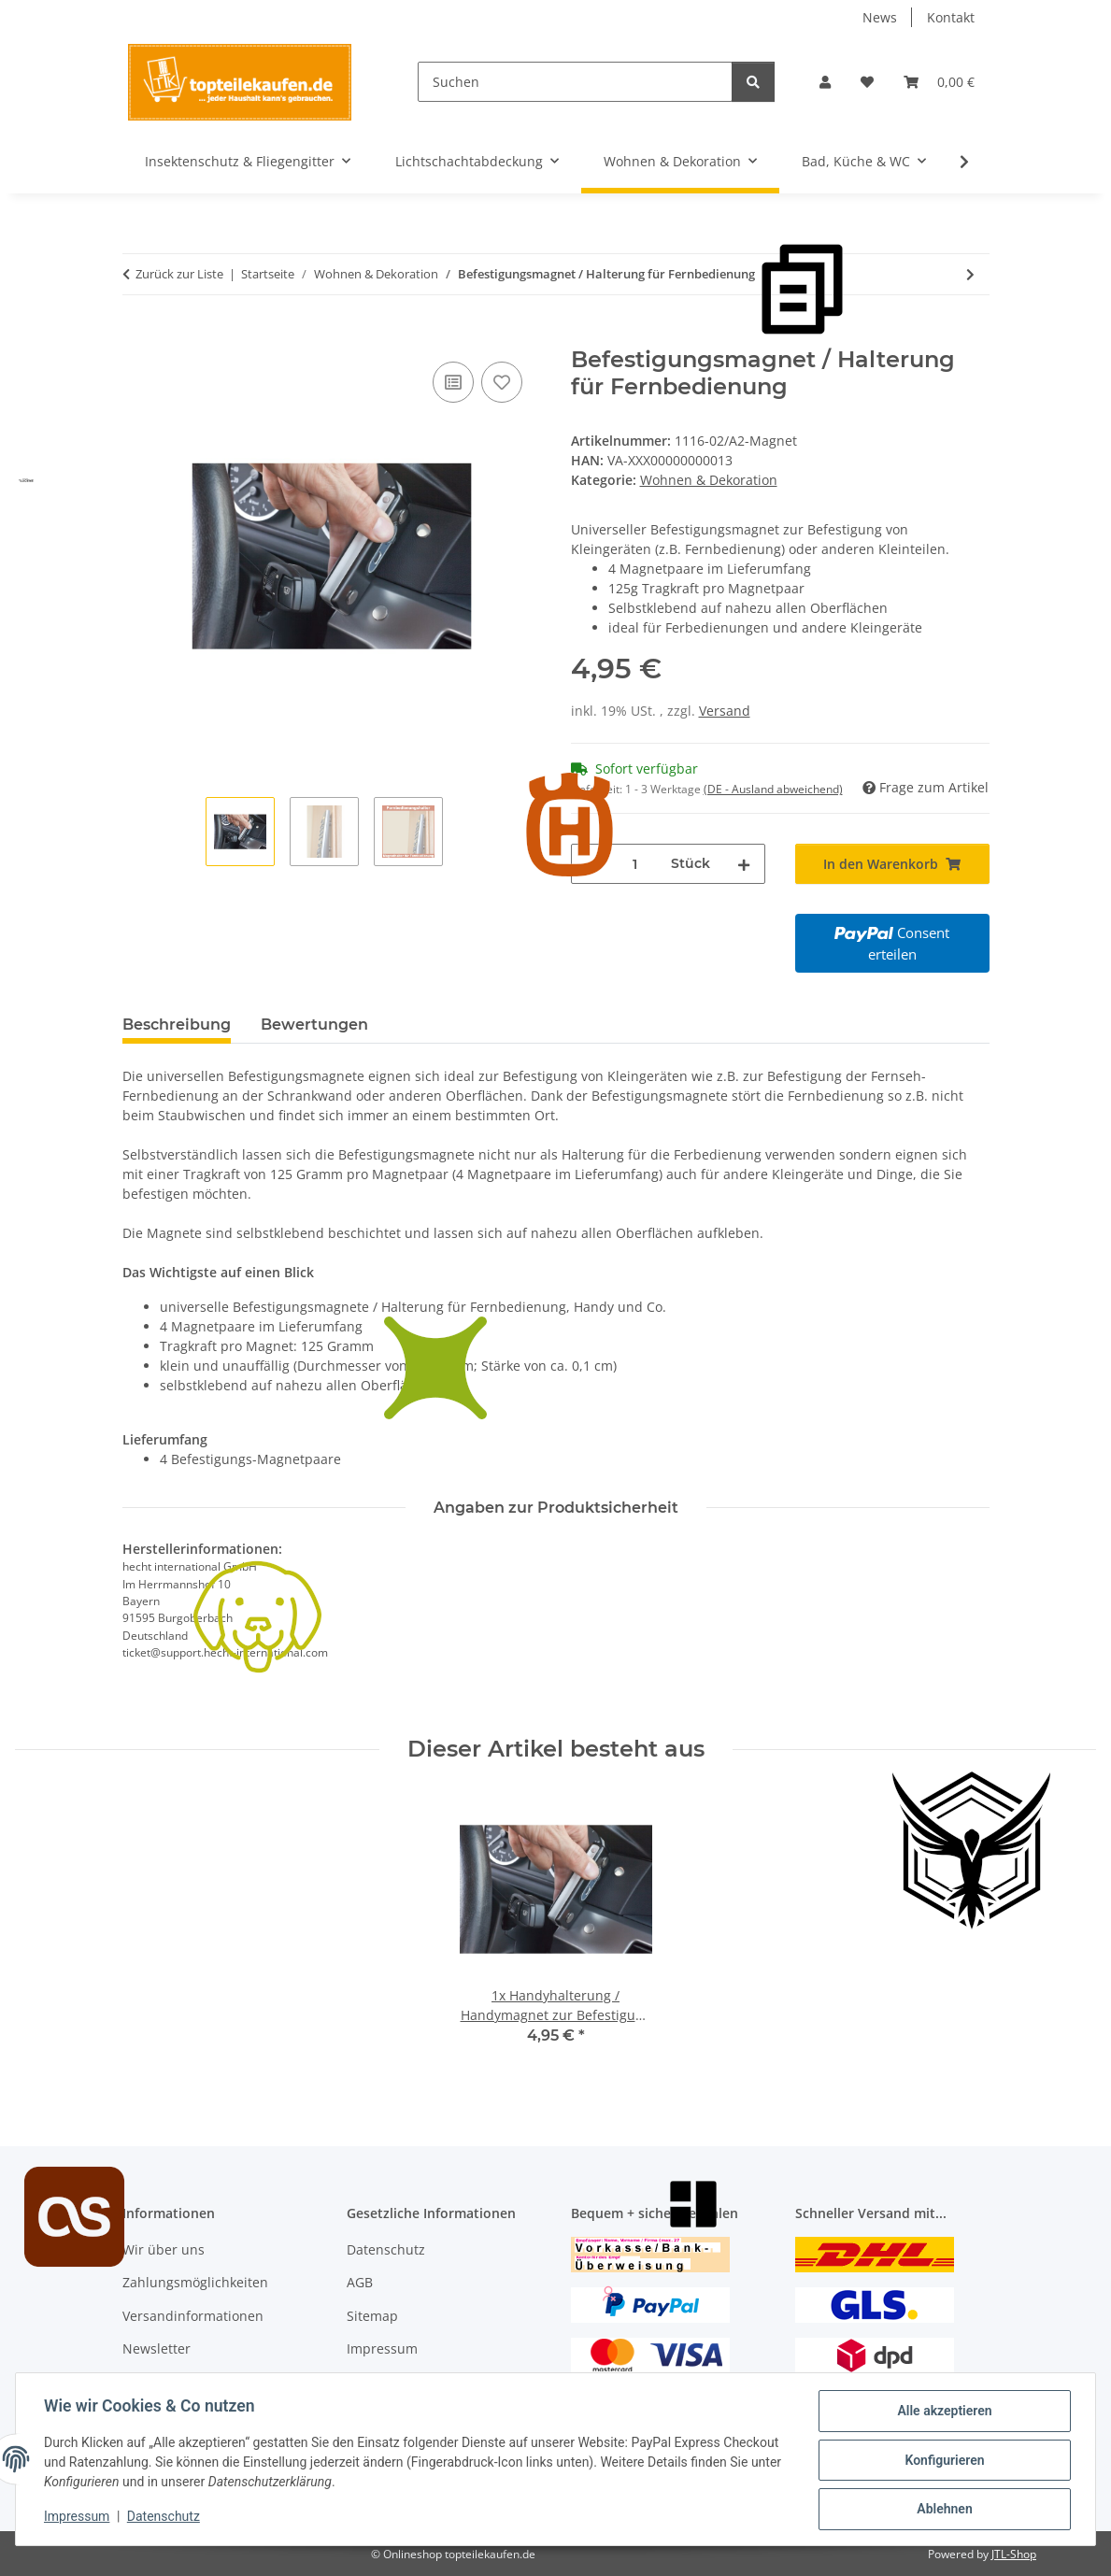  What do you see at coordinates (435, 1368) in the screenshot?
I see `nextra documentation framework logo` at bounding box center [435, 1368].